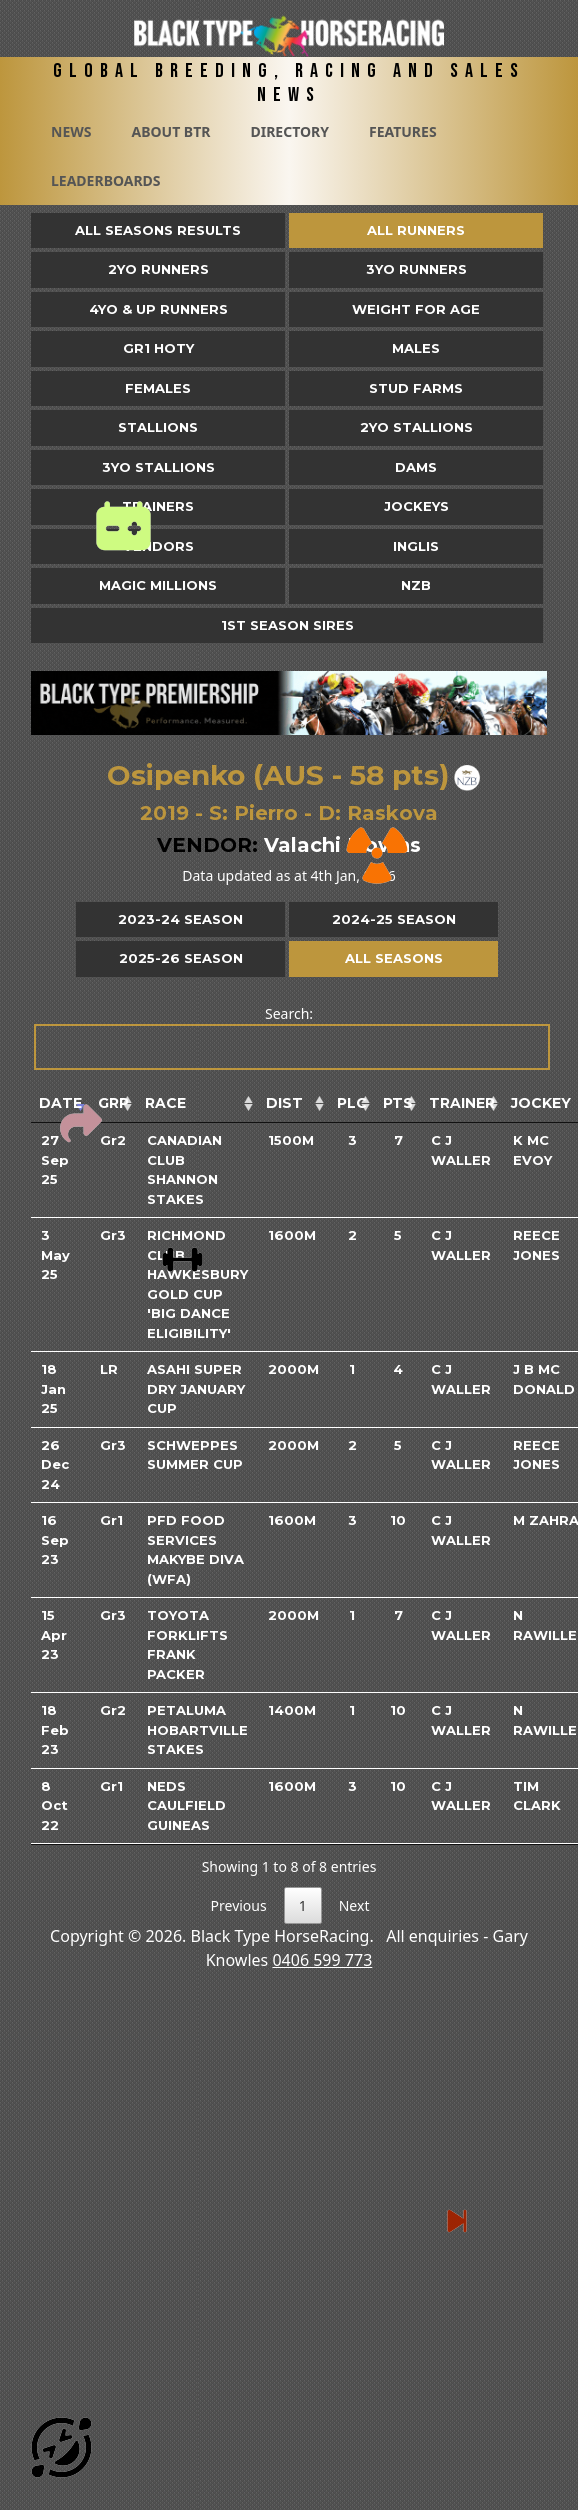  I want to click on indicates radioactive or hazardous material warning, so click(377, 853).